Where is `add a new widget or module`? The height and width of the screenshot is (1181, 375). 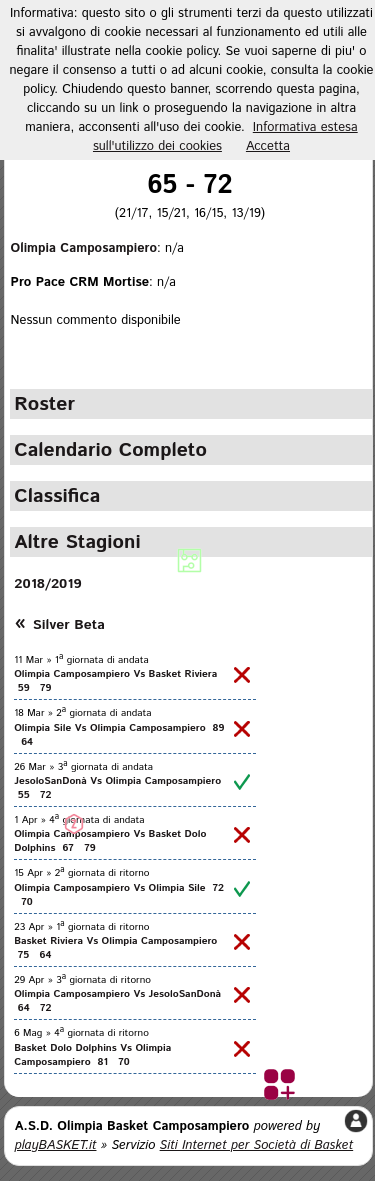 add a new widget or module is located at coordinates (279, 1084).